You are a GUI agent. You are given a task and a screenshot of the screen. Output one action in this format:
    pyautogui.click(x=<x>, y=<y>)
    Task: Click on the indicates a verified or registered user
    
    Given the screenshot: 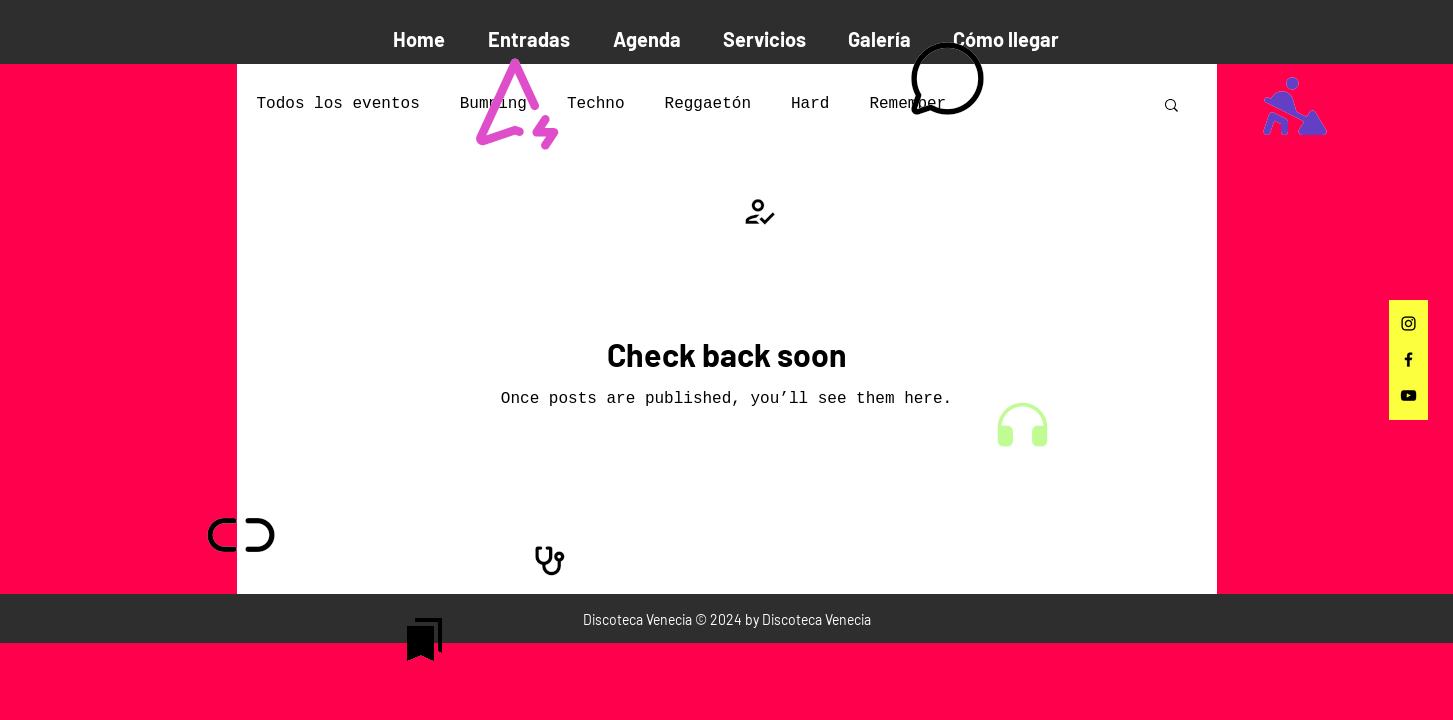 What is the action you would take?
    pyautogui.click(x=759, y=211)
    